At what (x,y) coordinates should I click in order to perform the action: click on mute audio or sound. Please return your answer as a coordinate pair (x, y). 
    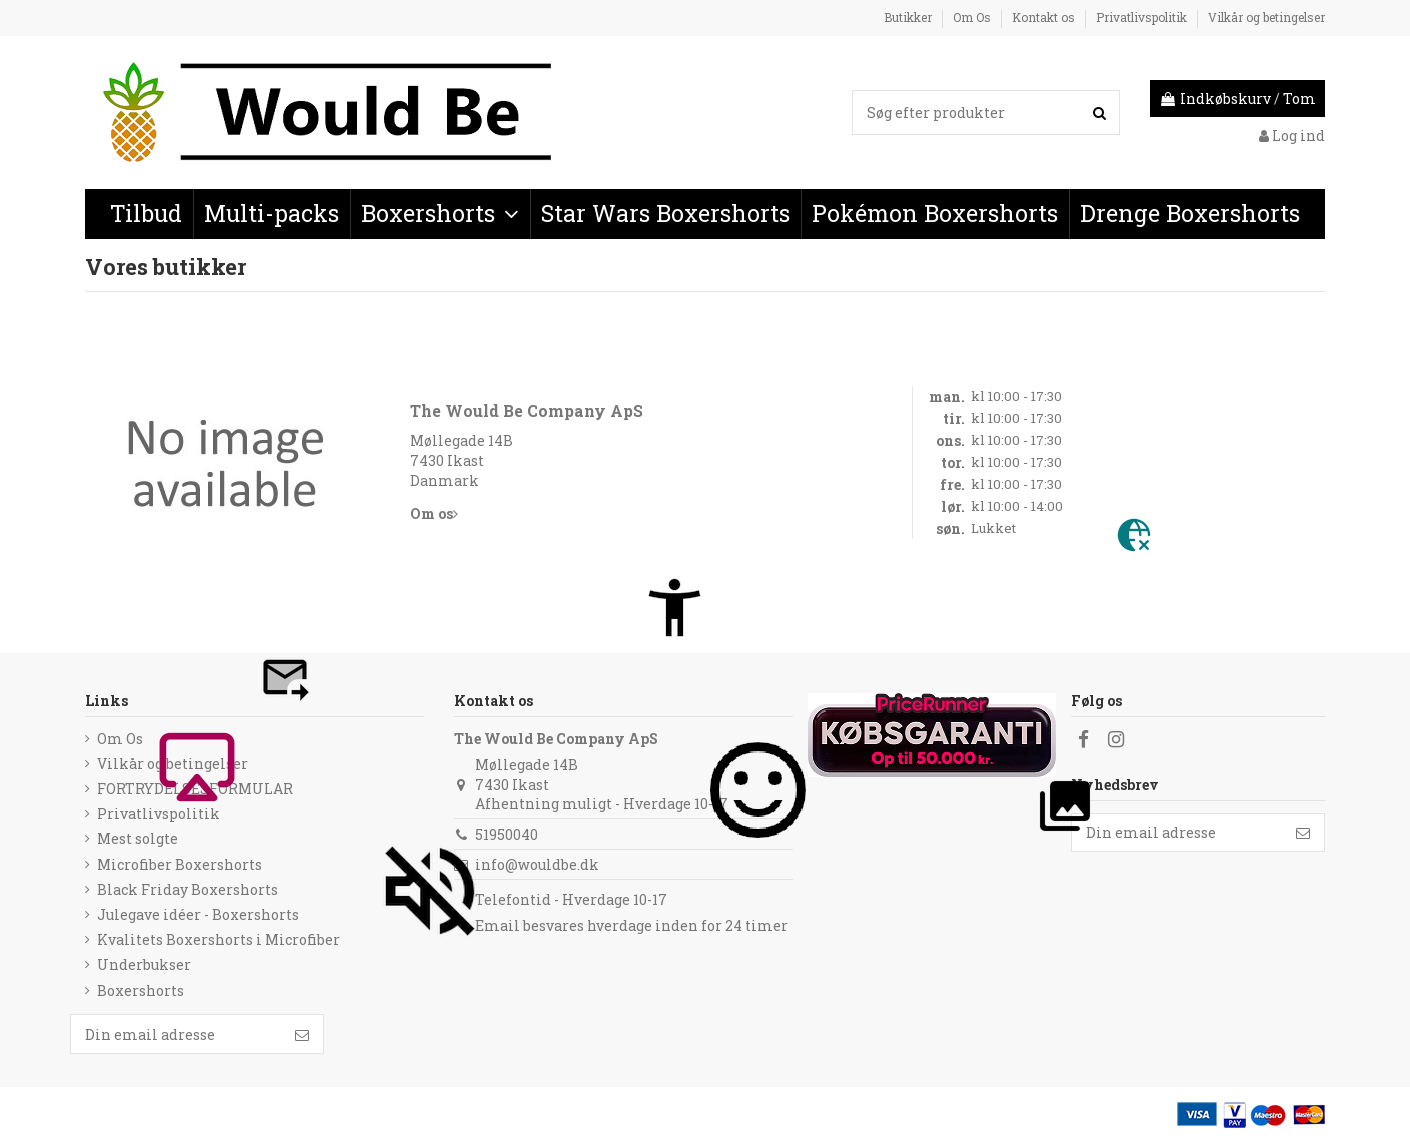
    Looking at the image, I should click on (430, 891).